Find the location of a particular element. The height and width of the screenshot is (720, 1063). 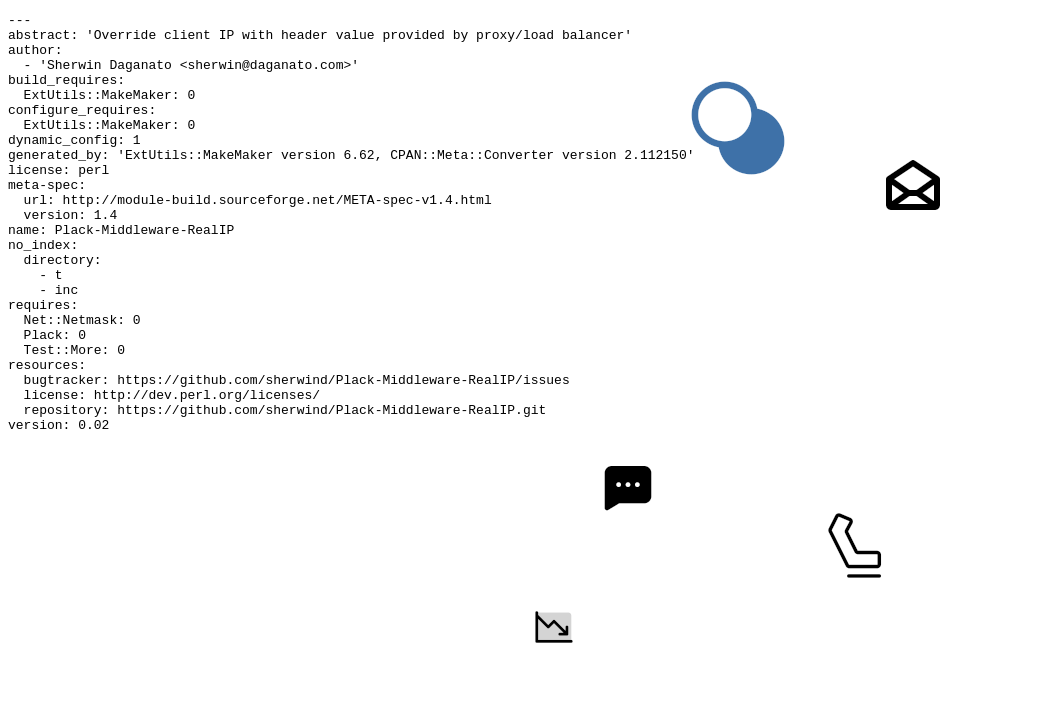

open messaging or chat is located at coordinates (628, 487).